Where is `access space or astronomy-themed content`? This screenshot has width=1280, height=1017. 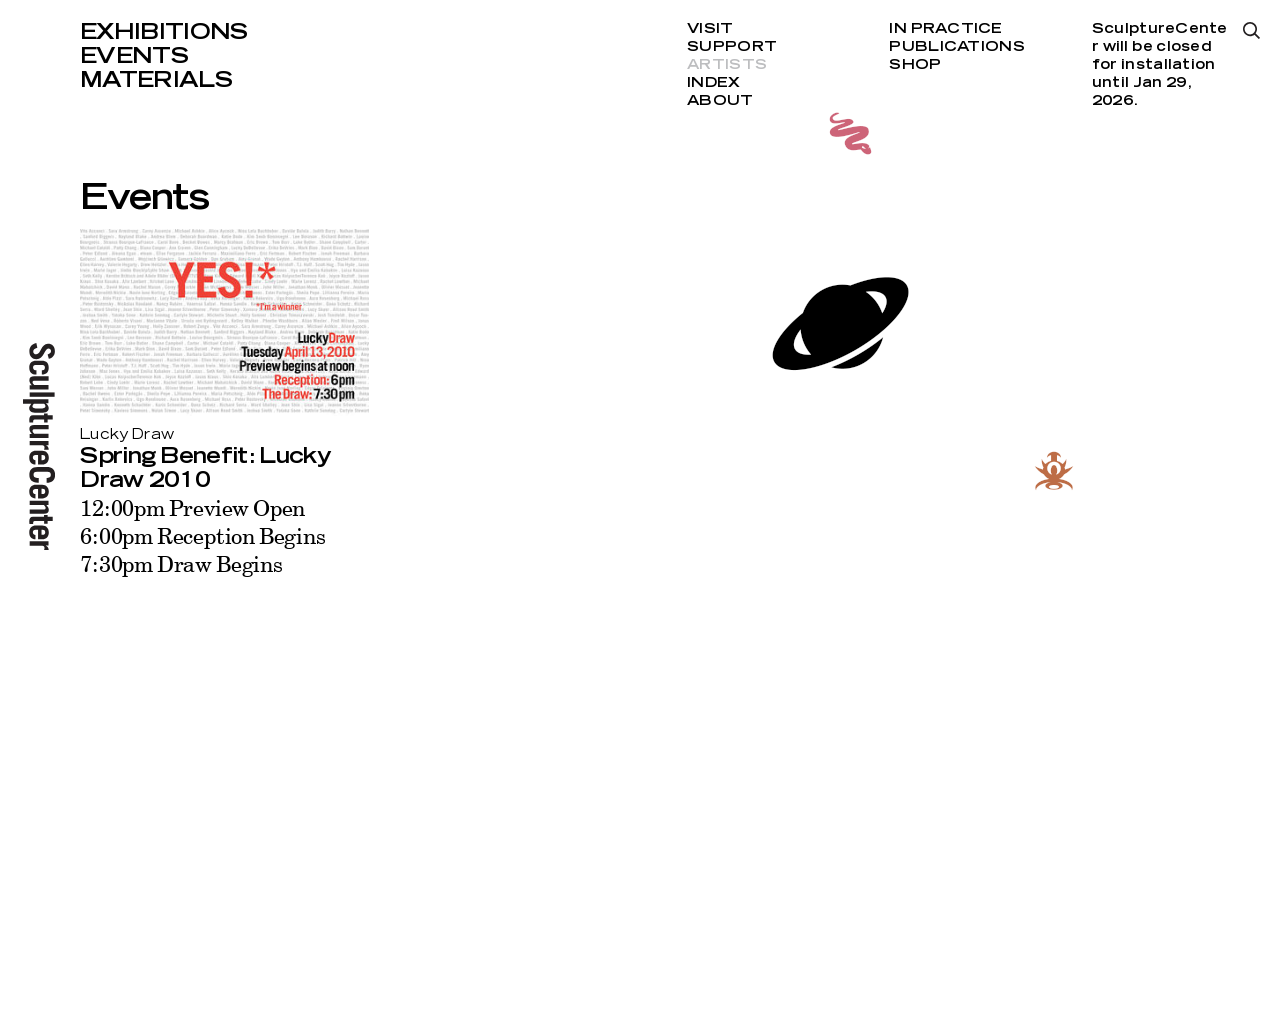
access space or astronomy-themed content is located at coordinates (841, 325).